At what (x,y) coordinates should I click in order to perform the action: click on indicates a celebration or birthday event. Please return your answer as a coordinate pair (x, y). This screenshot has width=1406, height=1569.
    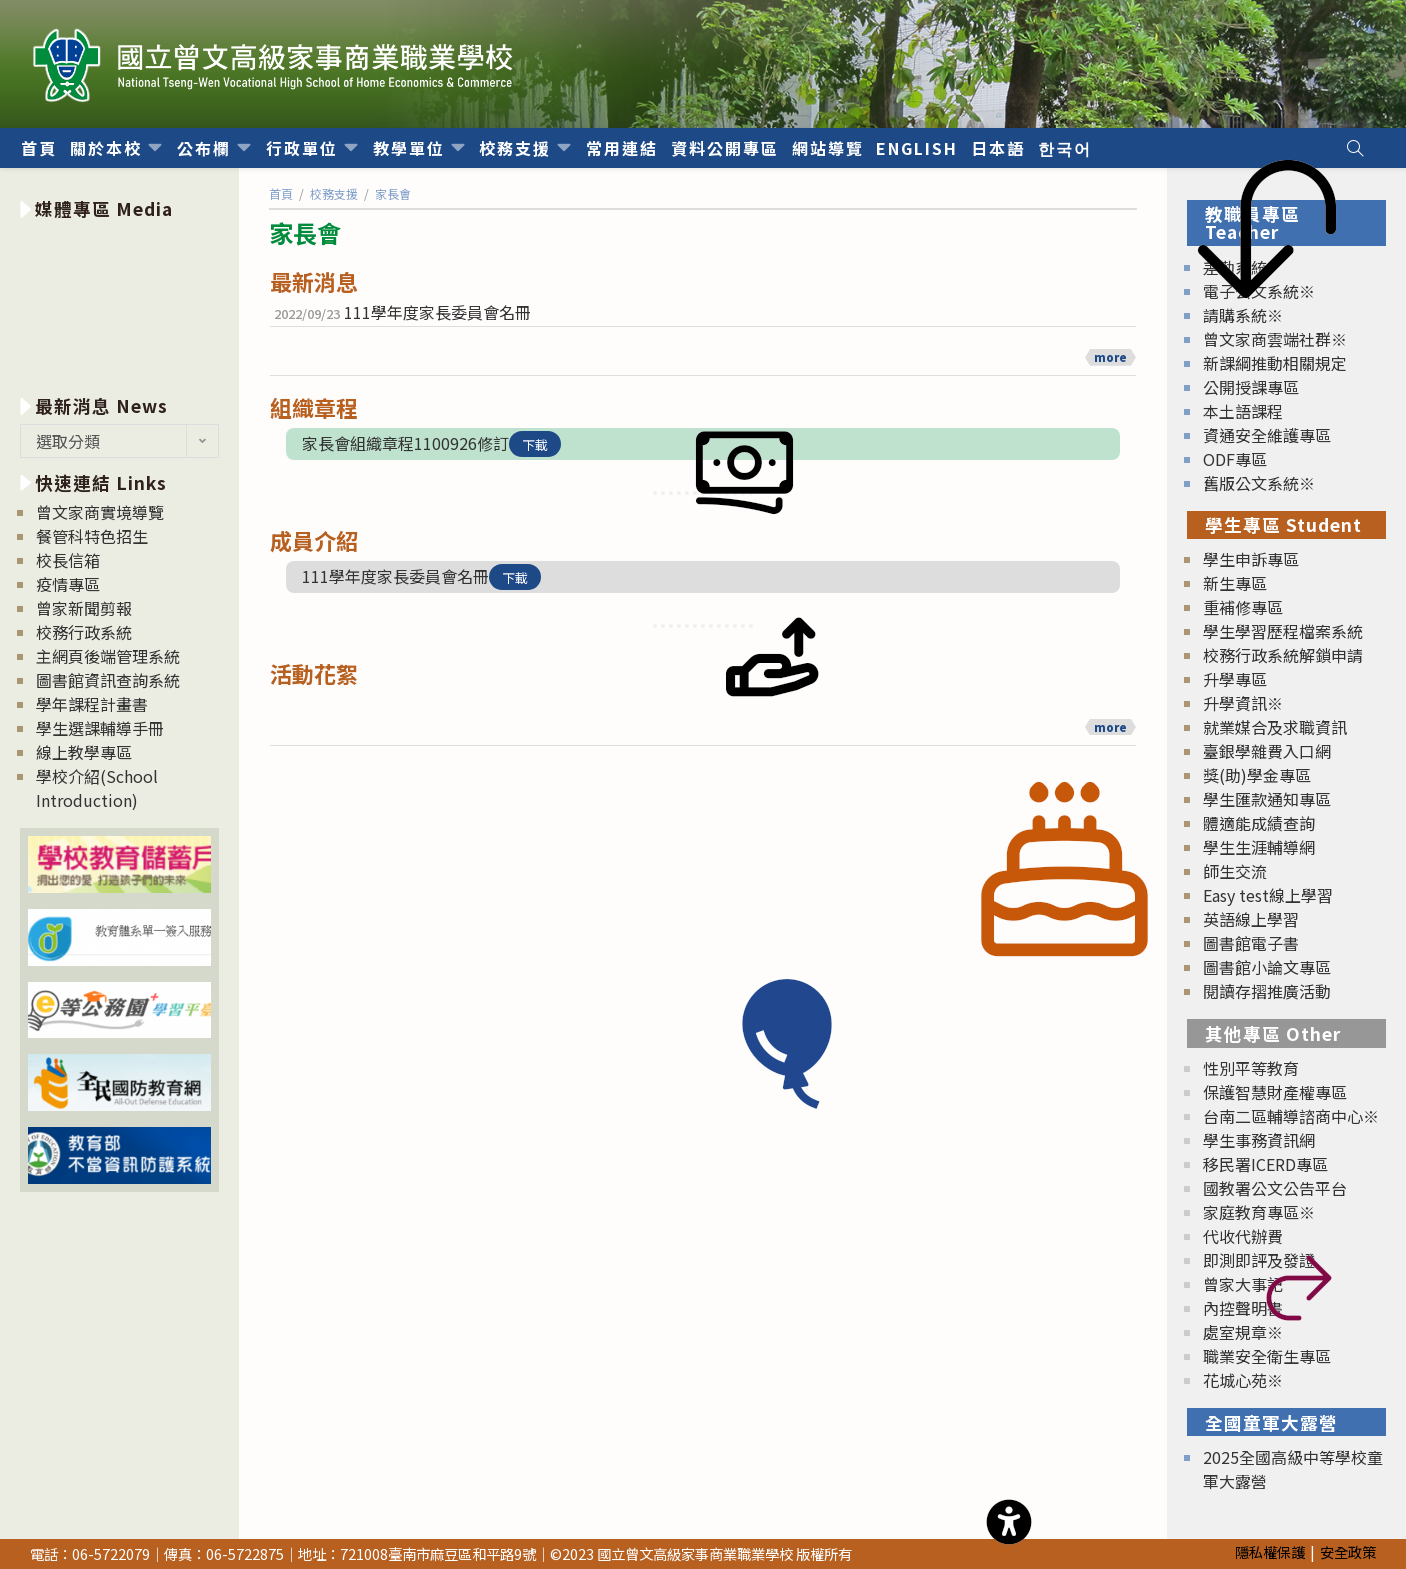
    Looking at the image, I should click on (787, 1044).